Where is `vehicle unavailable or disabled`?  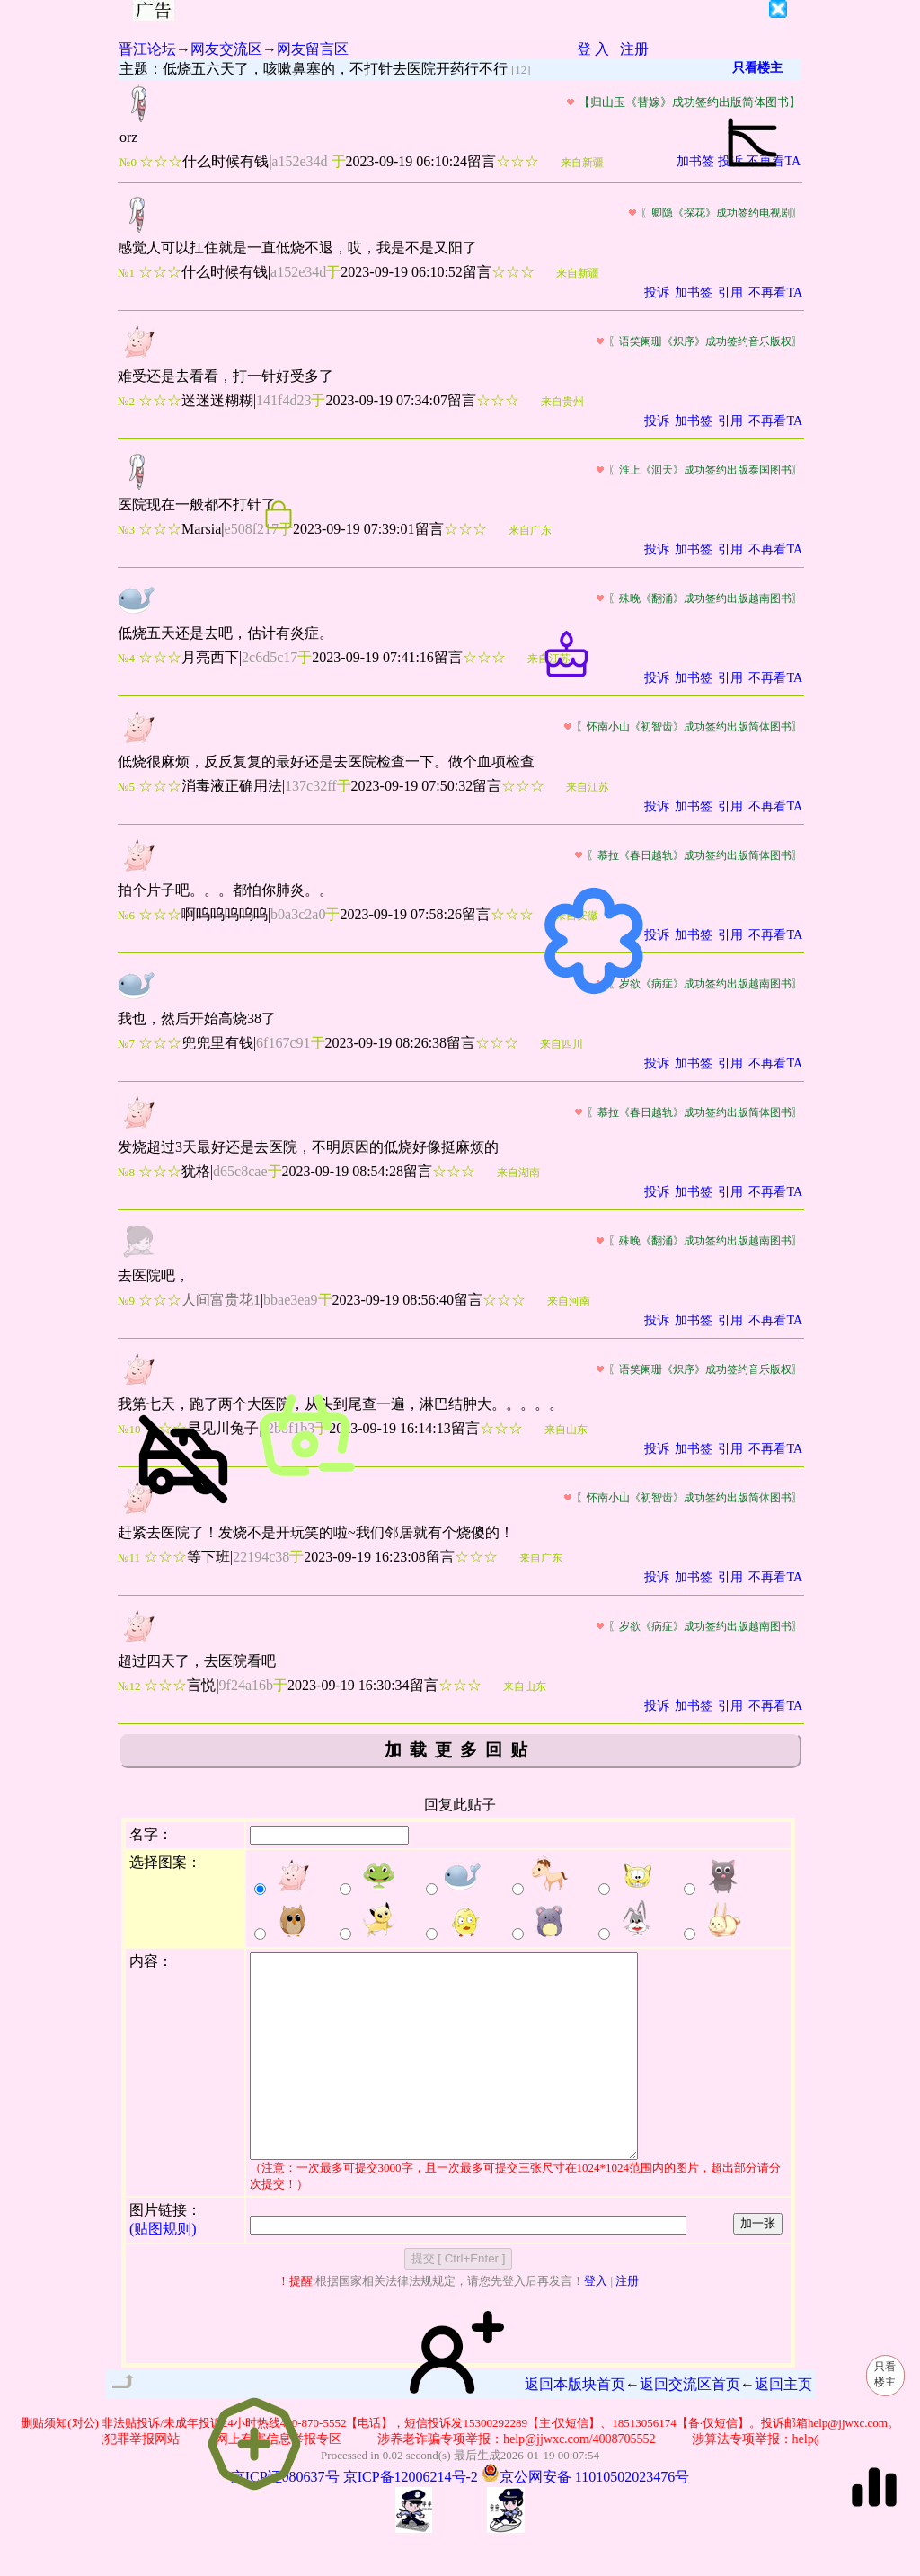
vehicle unavailable or disabled is located at coordinates (183, 1459).